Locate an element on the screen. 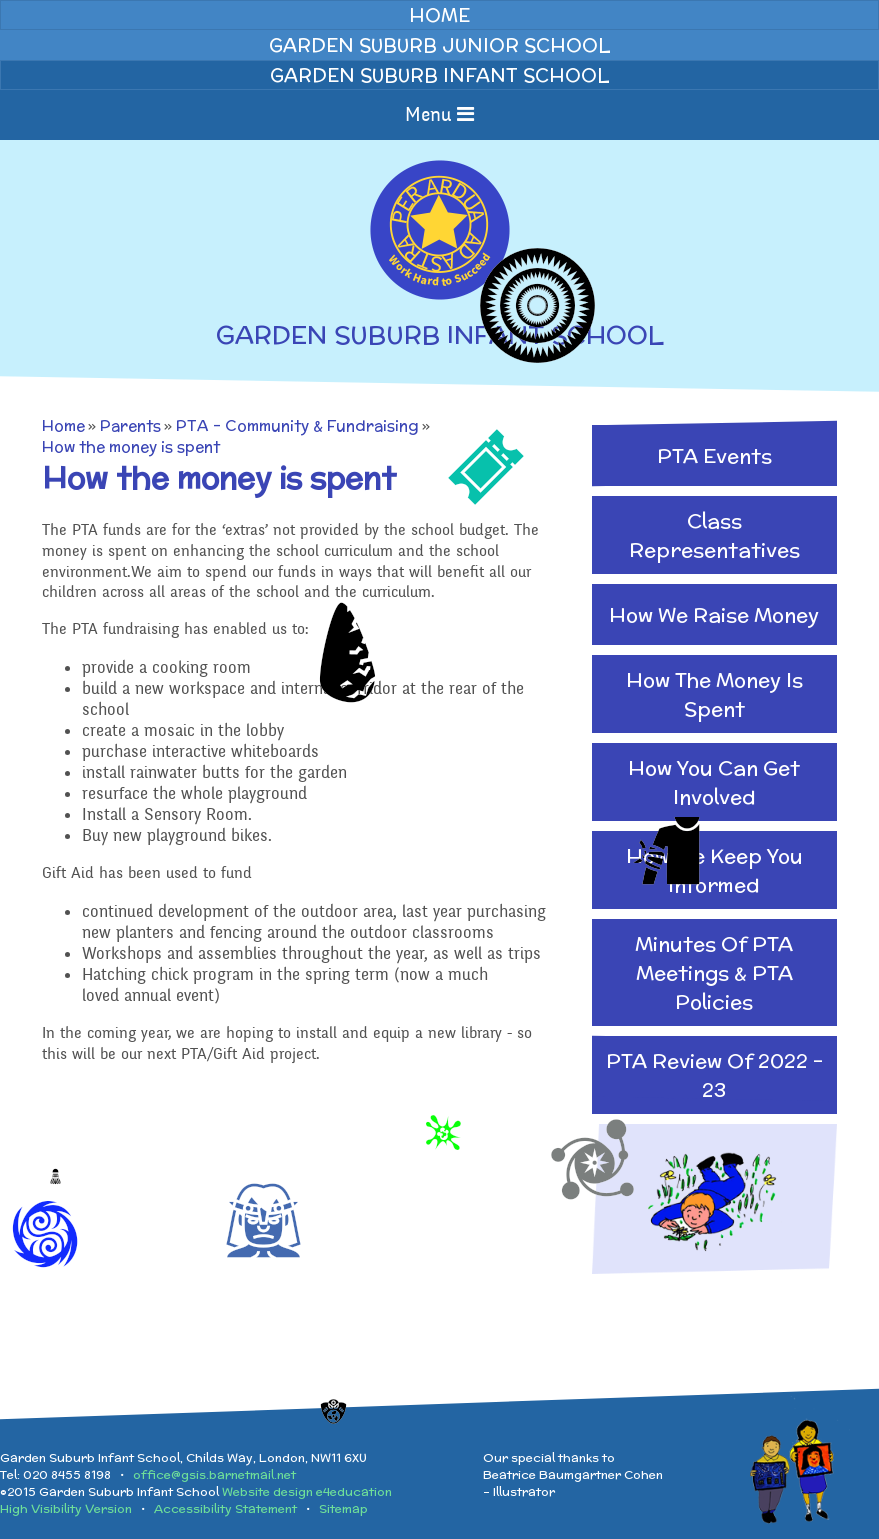 The width and height of the screenshot is (879, 1539). activate black hole or gravity-based ability is located at coordinates (592, 1160).